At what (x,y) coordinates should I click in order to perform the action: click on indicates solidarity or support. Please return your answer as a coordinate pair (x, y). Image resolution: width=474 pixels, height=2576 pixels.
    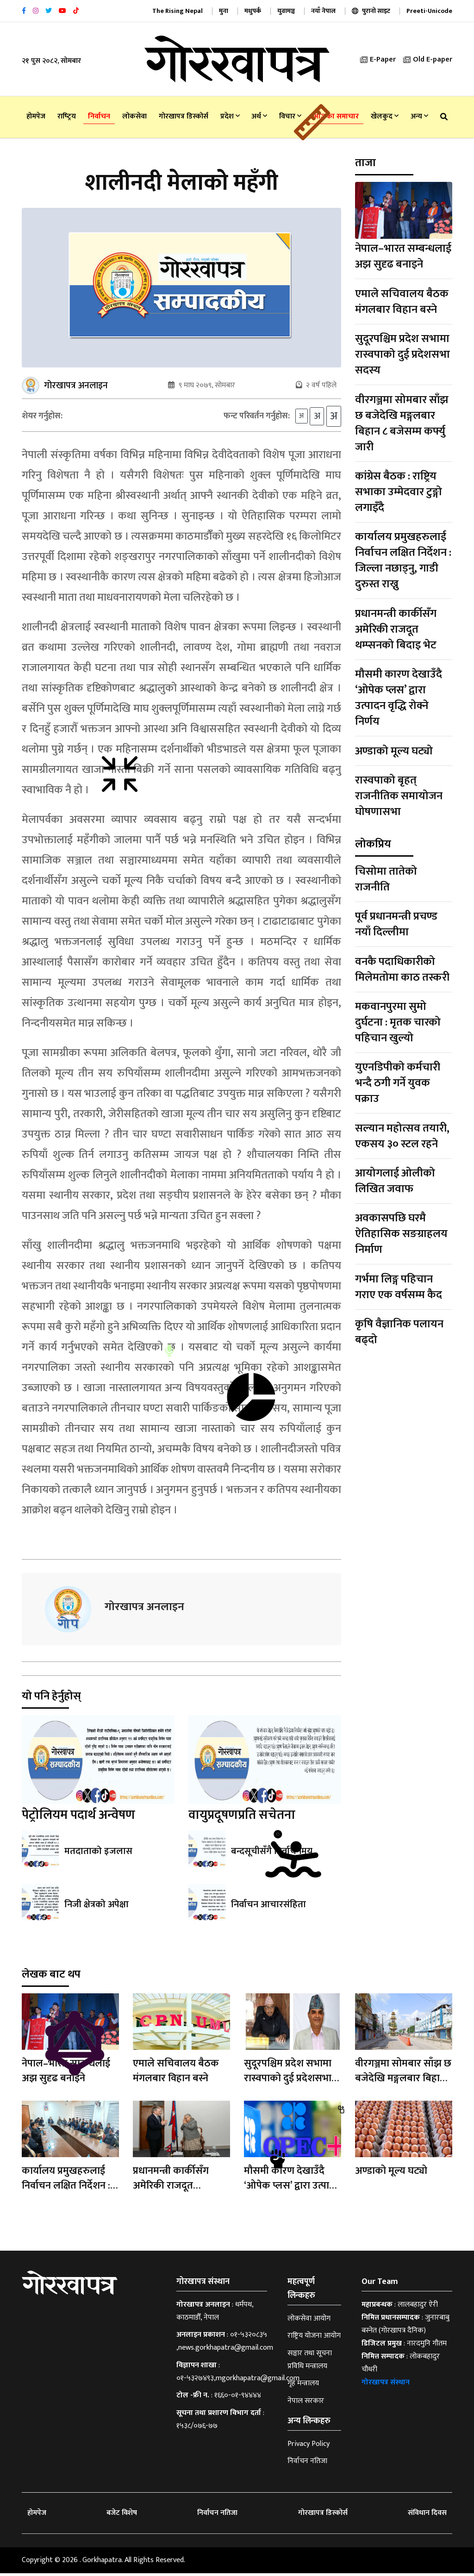
    Looking at the image, I should click on (277, 2159).